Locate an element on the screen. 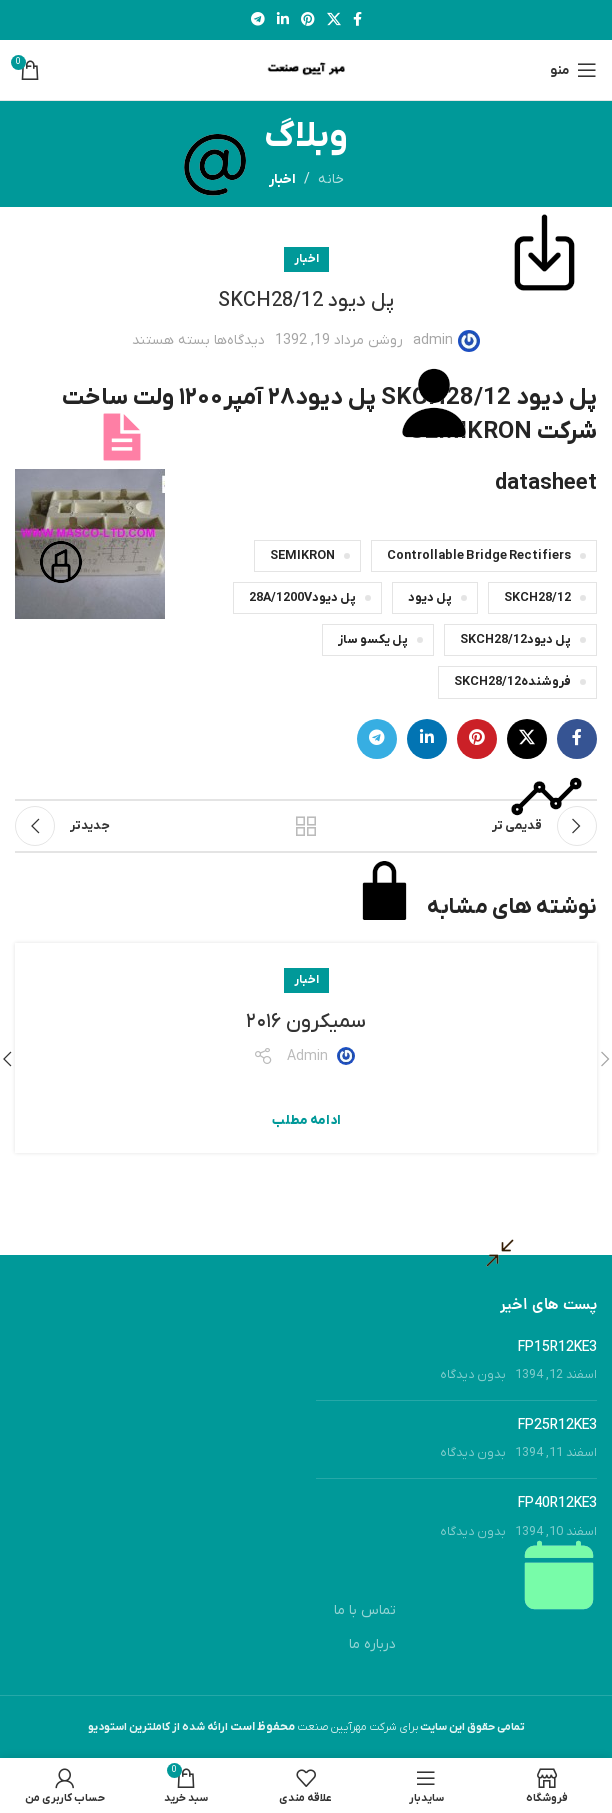  indicates a locked or secured item is located at coordinates (384, 890).